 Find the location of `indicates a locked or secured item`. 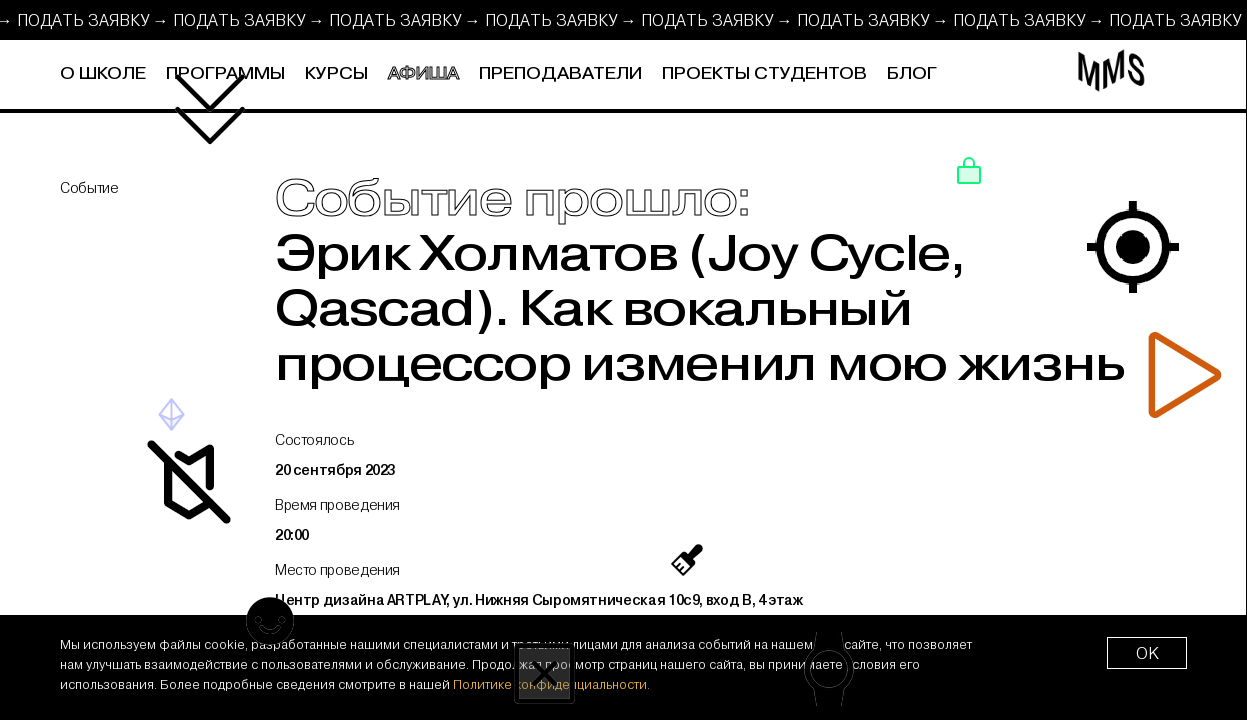

indicates a locked or secured item is located at coordinates (969, 172).